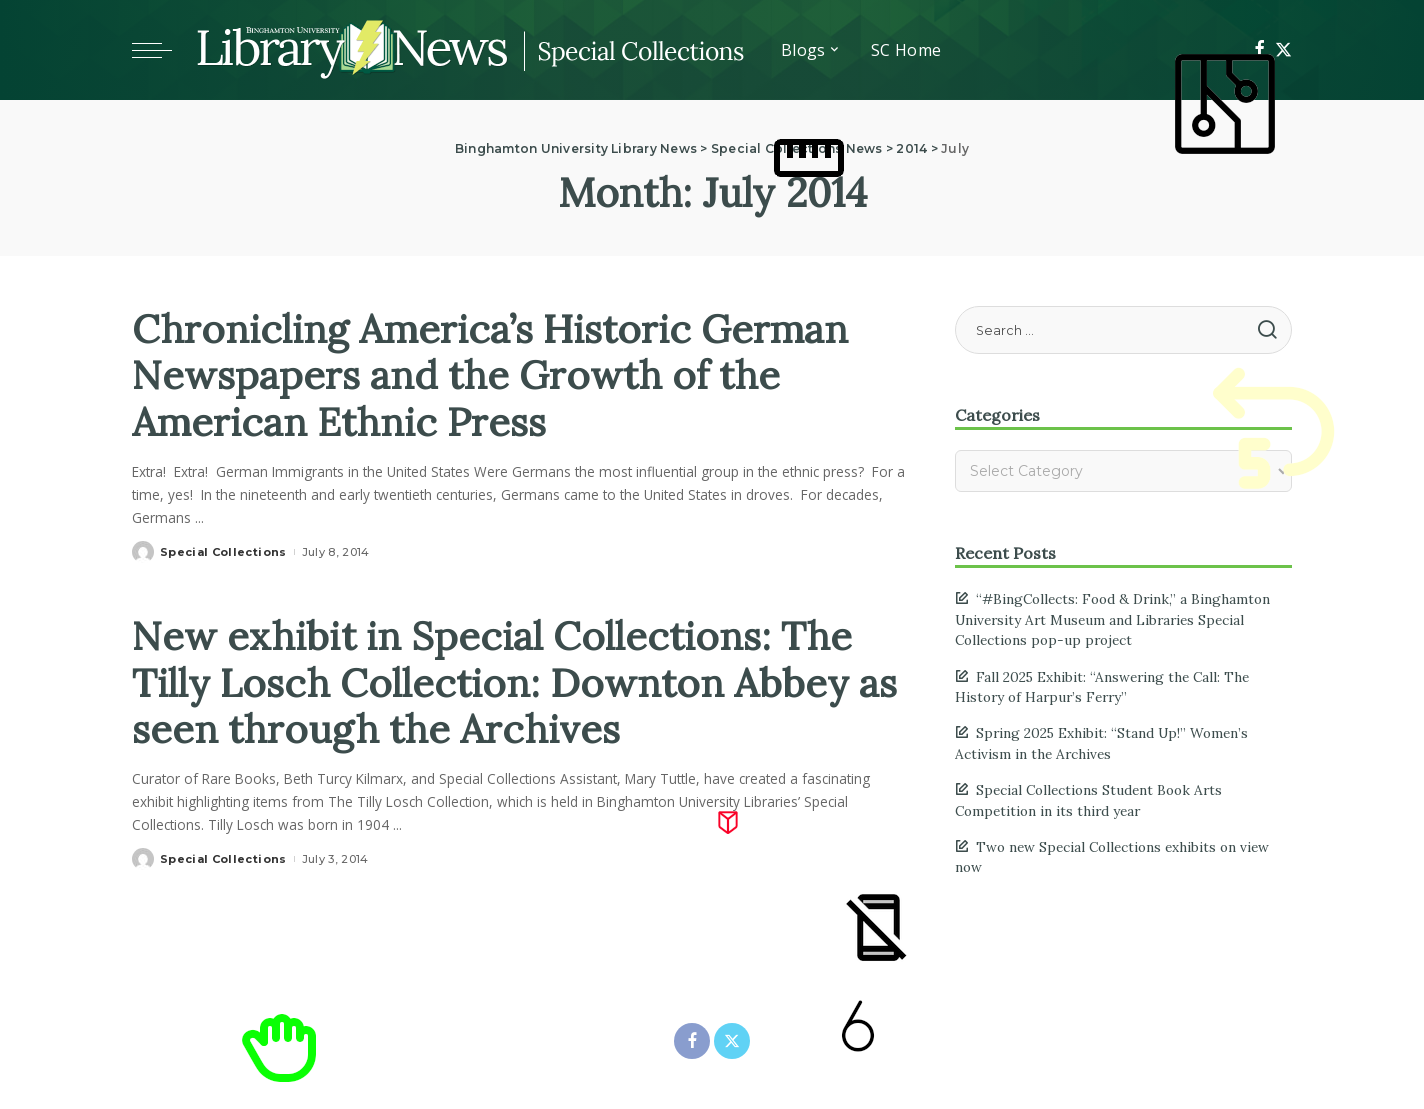  Describe the element at coordinates (878, 927) in the screenshot. I see `no cell phone service available` at that location.